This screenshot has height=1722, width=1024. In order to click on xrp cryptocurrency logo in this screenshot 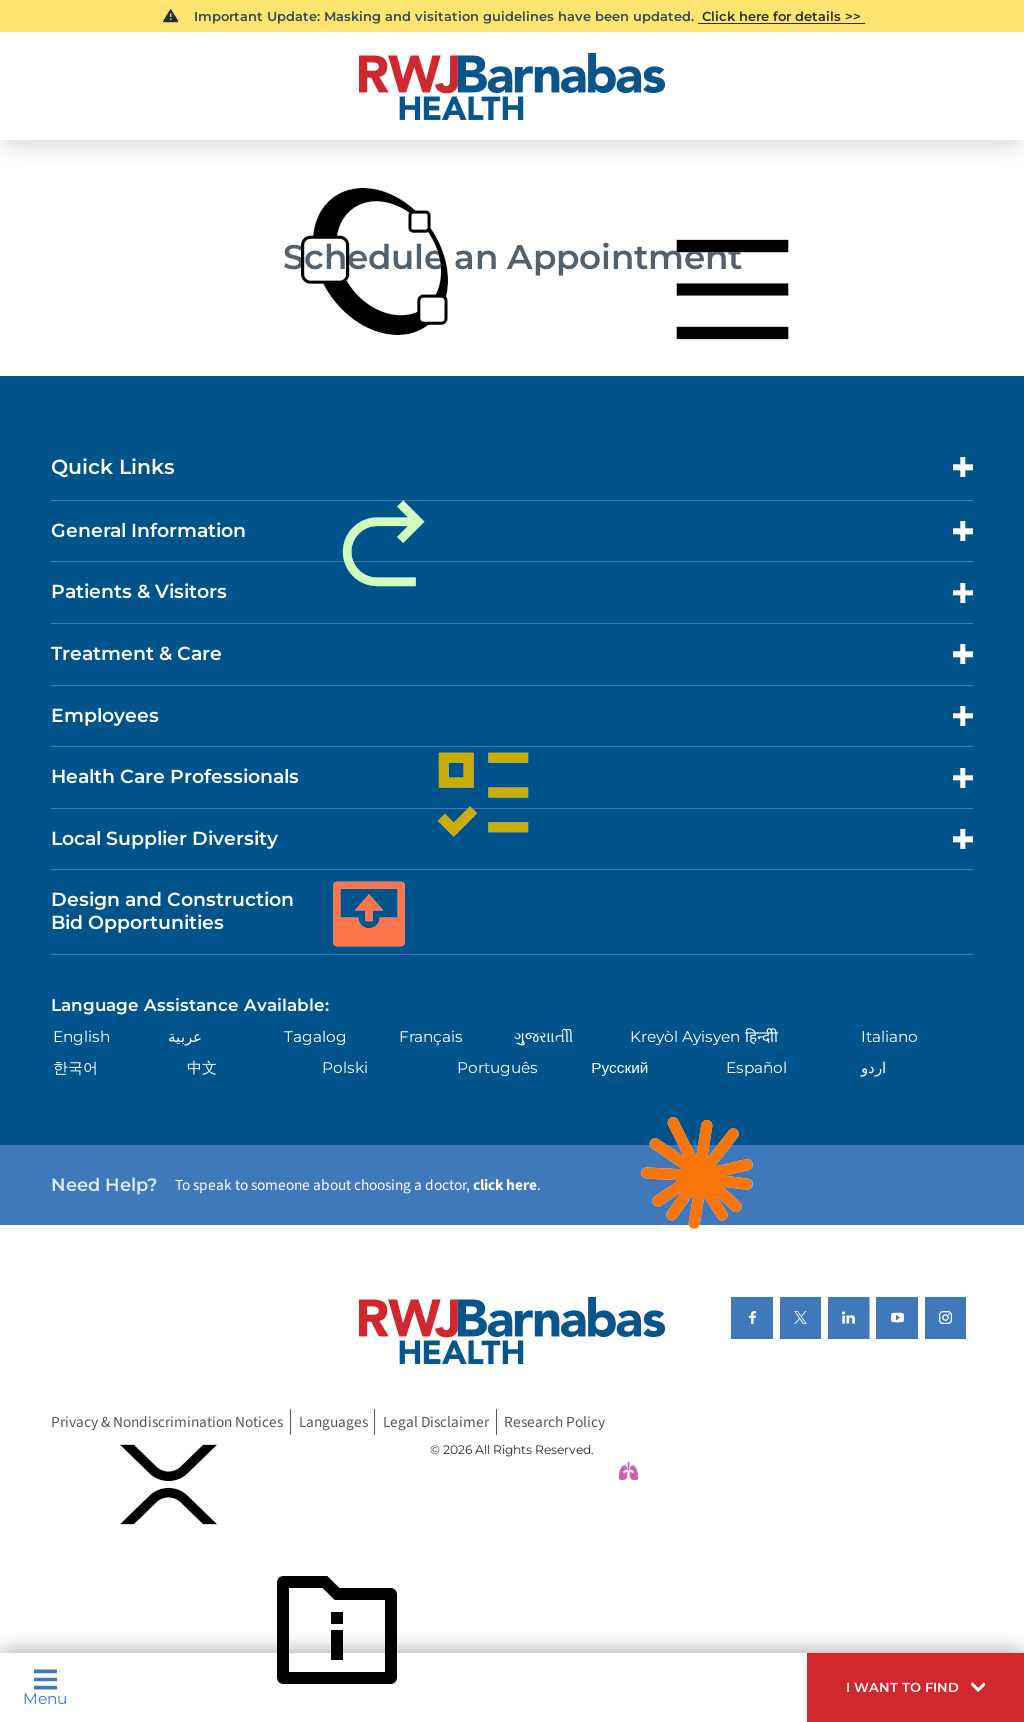, I will do `click(168, 1484)`.